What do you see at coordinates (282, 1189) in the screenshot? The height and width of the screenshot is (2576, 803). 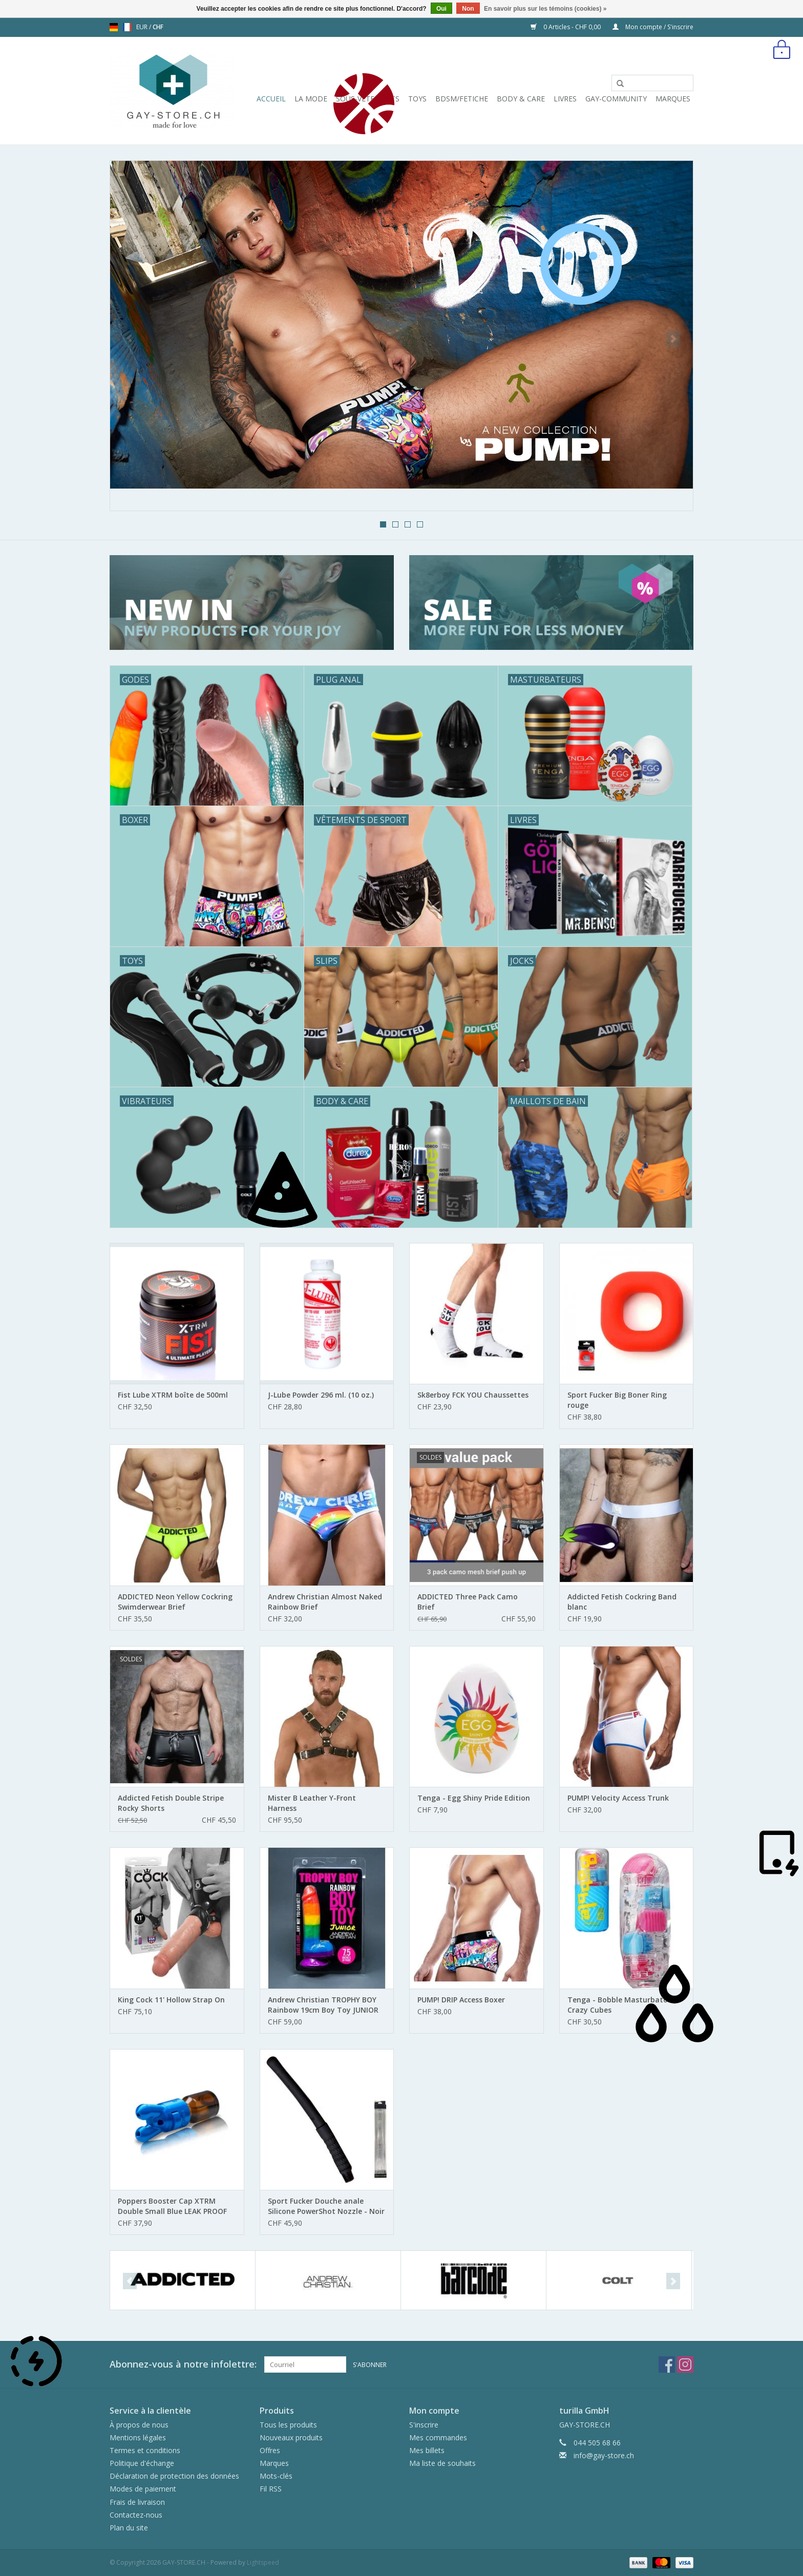 I see `order pizza or food delivery` at bounding box center [282, 1189].